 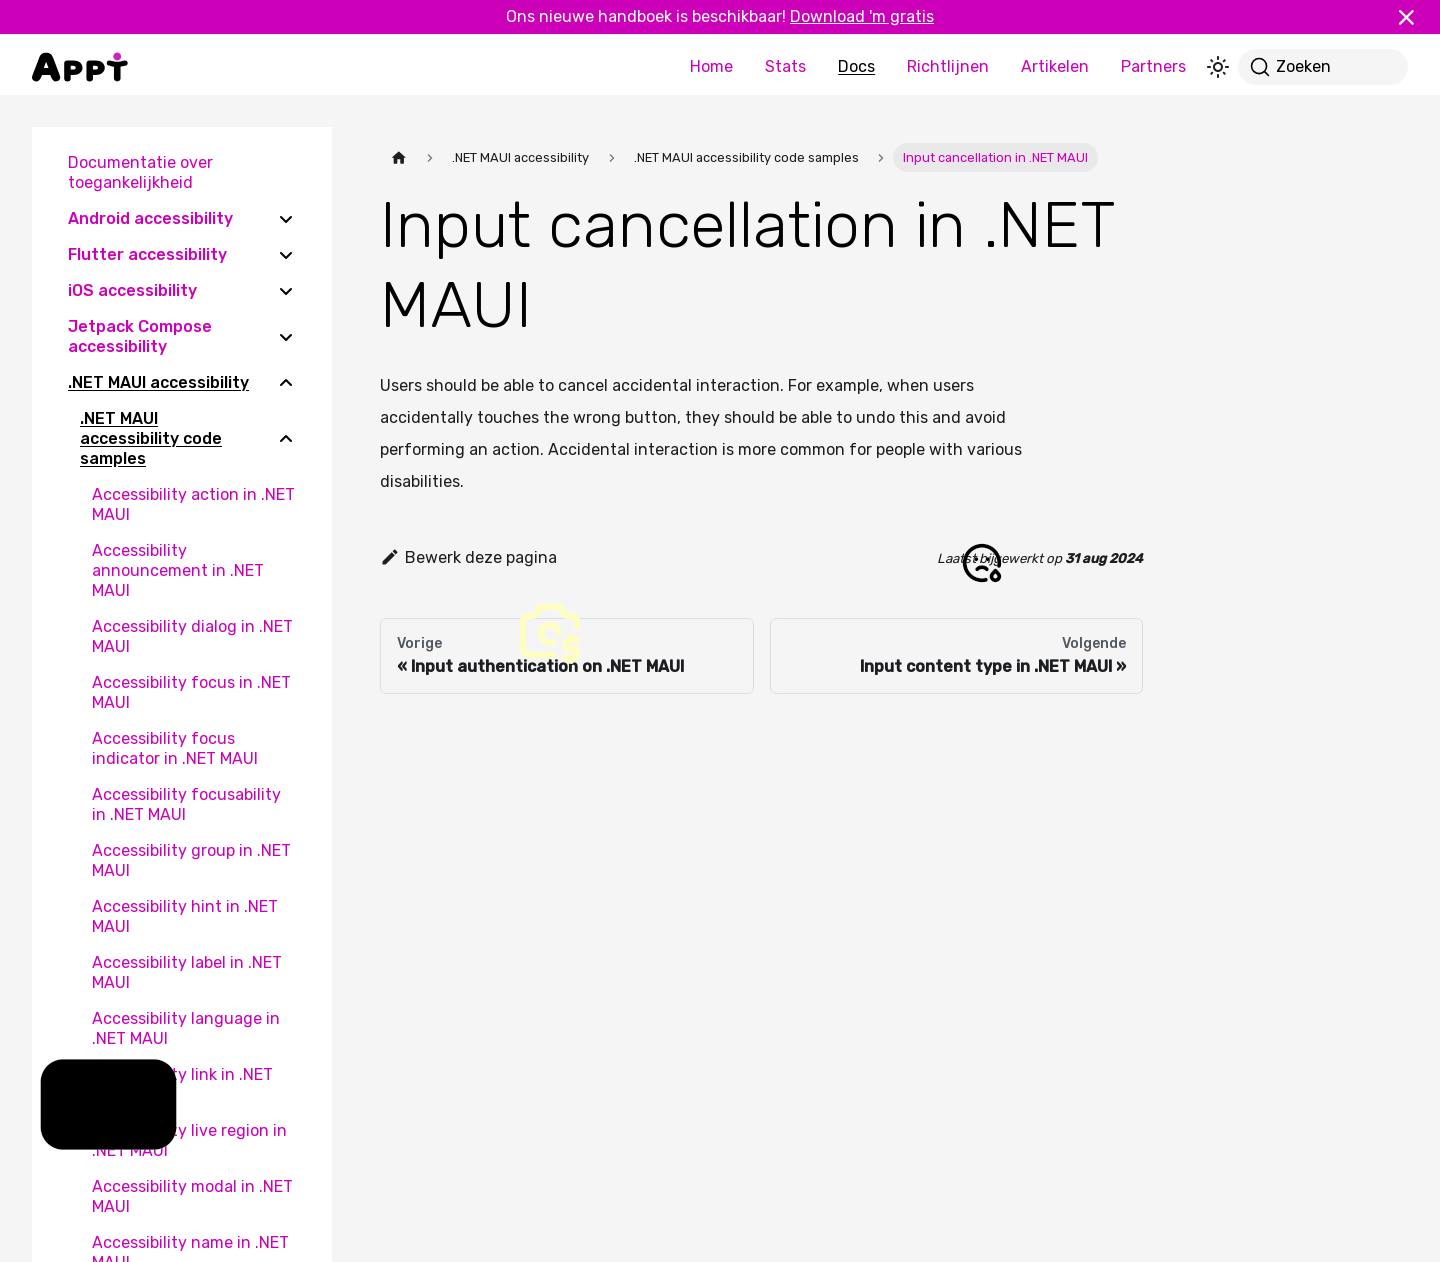 I want to click on indicate sadness or disappointment, so click(x=982, y=563).